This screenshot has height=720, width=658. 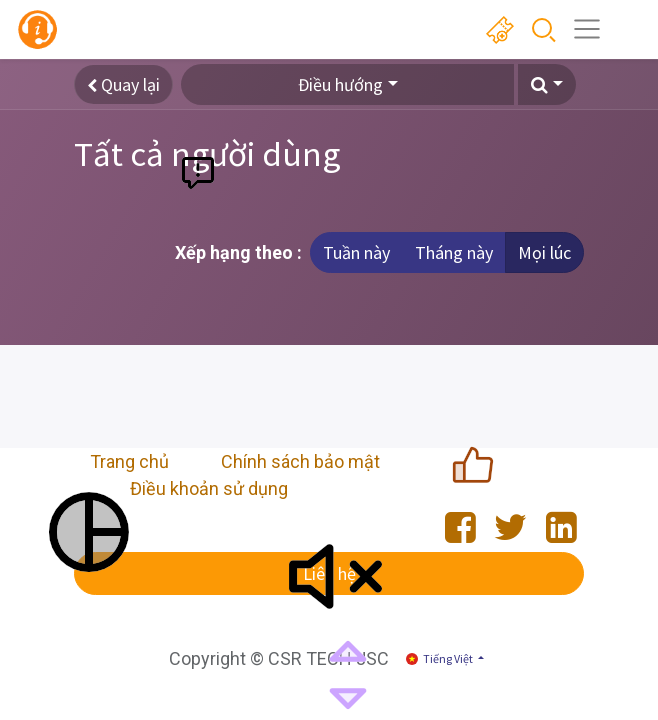 What do you see at coordinates (89, 532) in the screenshot?
I see `view data breakdown or statistics` at bounding box center [89, 532].